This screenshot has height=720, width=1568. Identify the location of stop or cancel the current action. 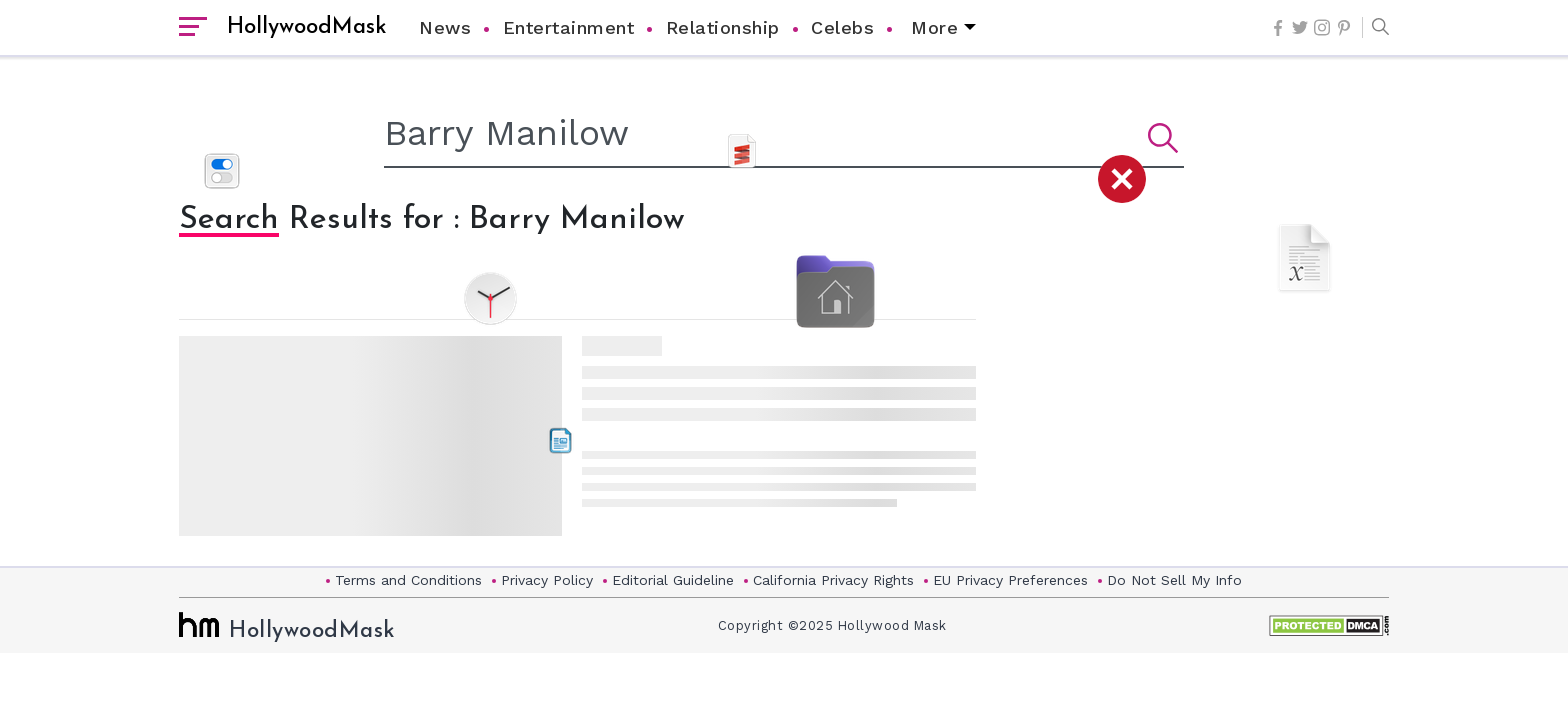
(1122, 179).